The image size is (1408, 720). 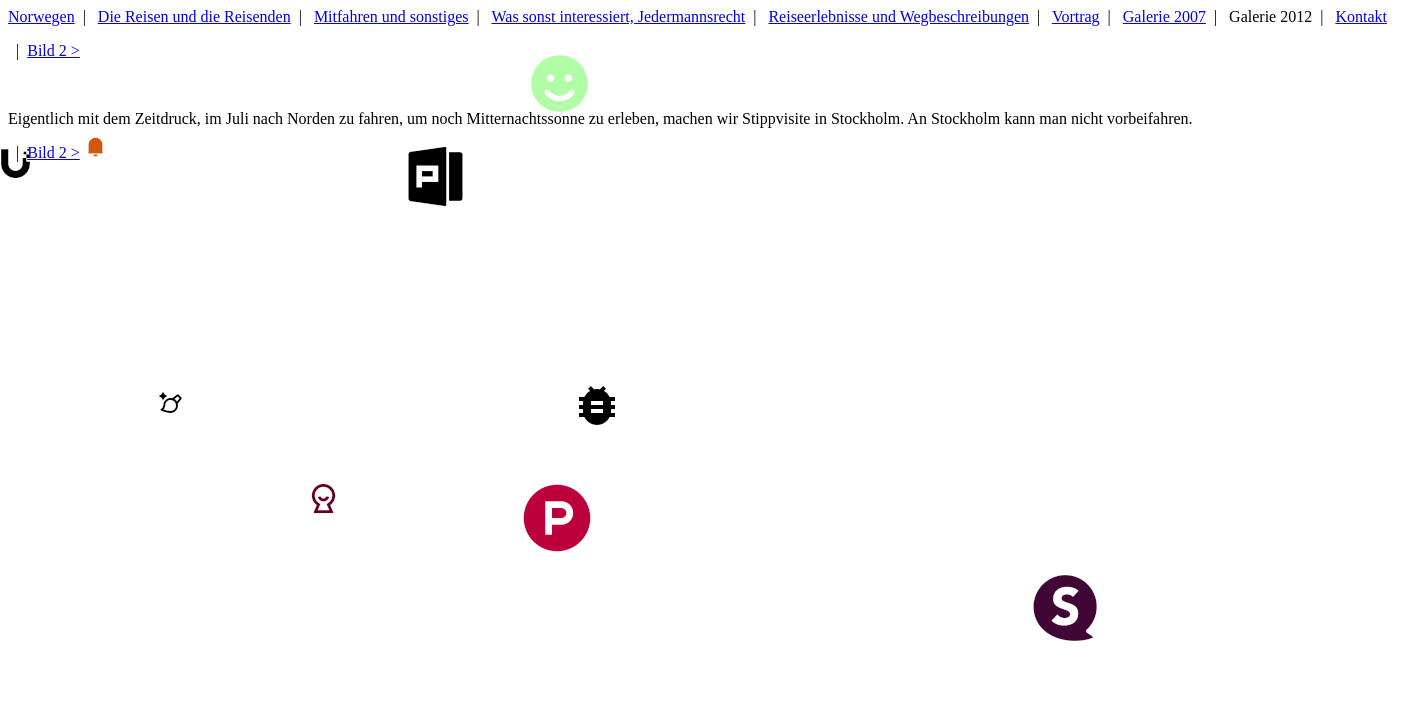 What do you see at coordinates (323, 498) in the screenshot?
I see `view user profile` at bounding box center [323, 498].